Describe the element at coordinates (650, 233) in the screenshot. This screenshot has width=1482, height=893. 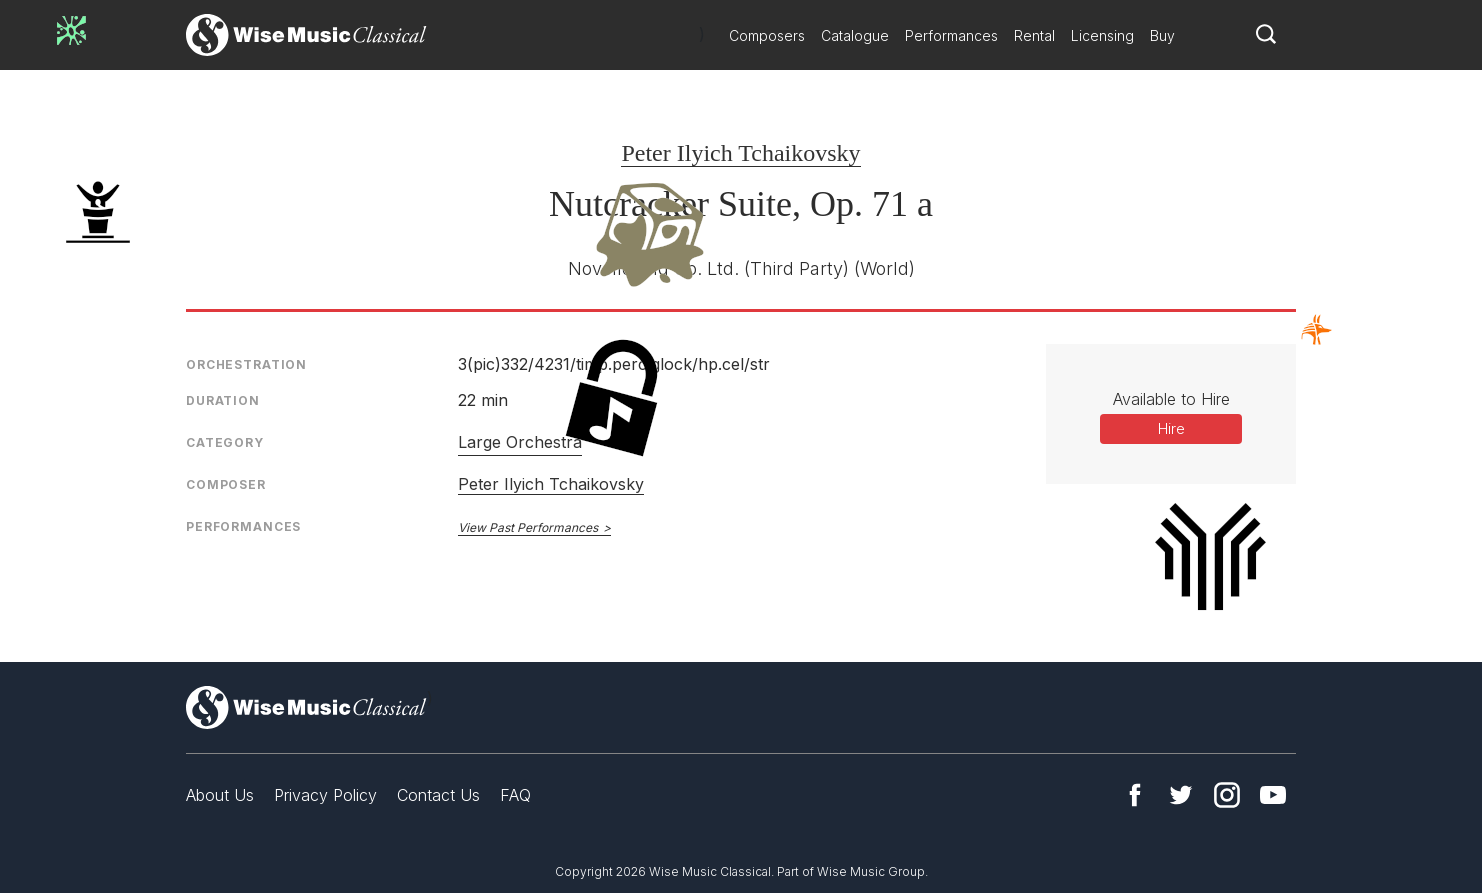
I see `indicates a cooling effect or freeze ability wearing off` at that location.